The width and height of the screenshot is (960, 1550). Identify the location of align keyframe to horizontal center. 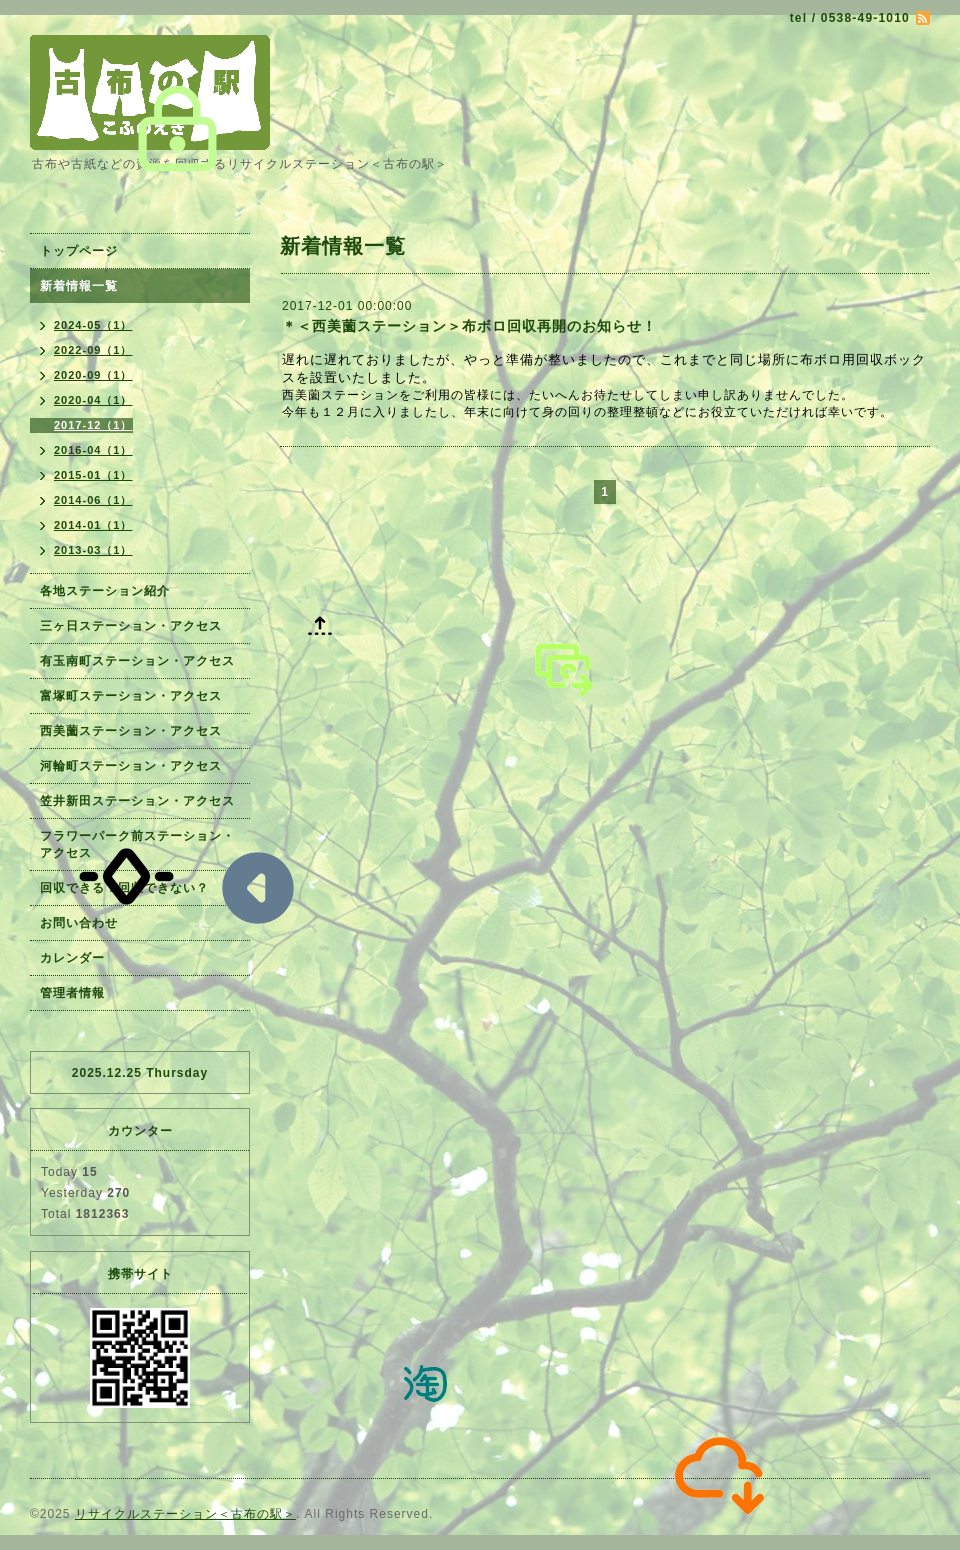
(126, 876).